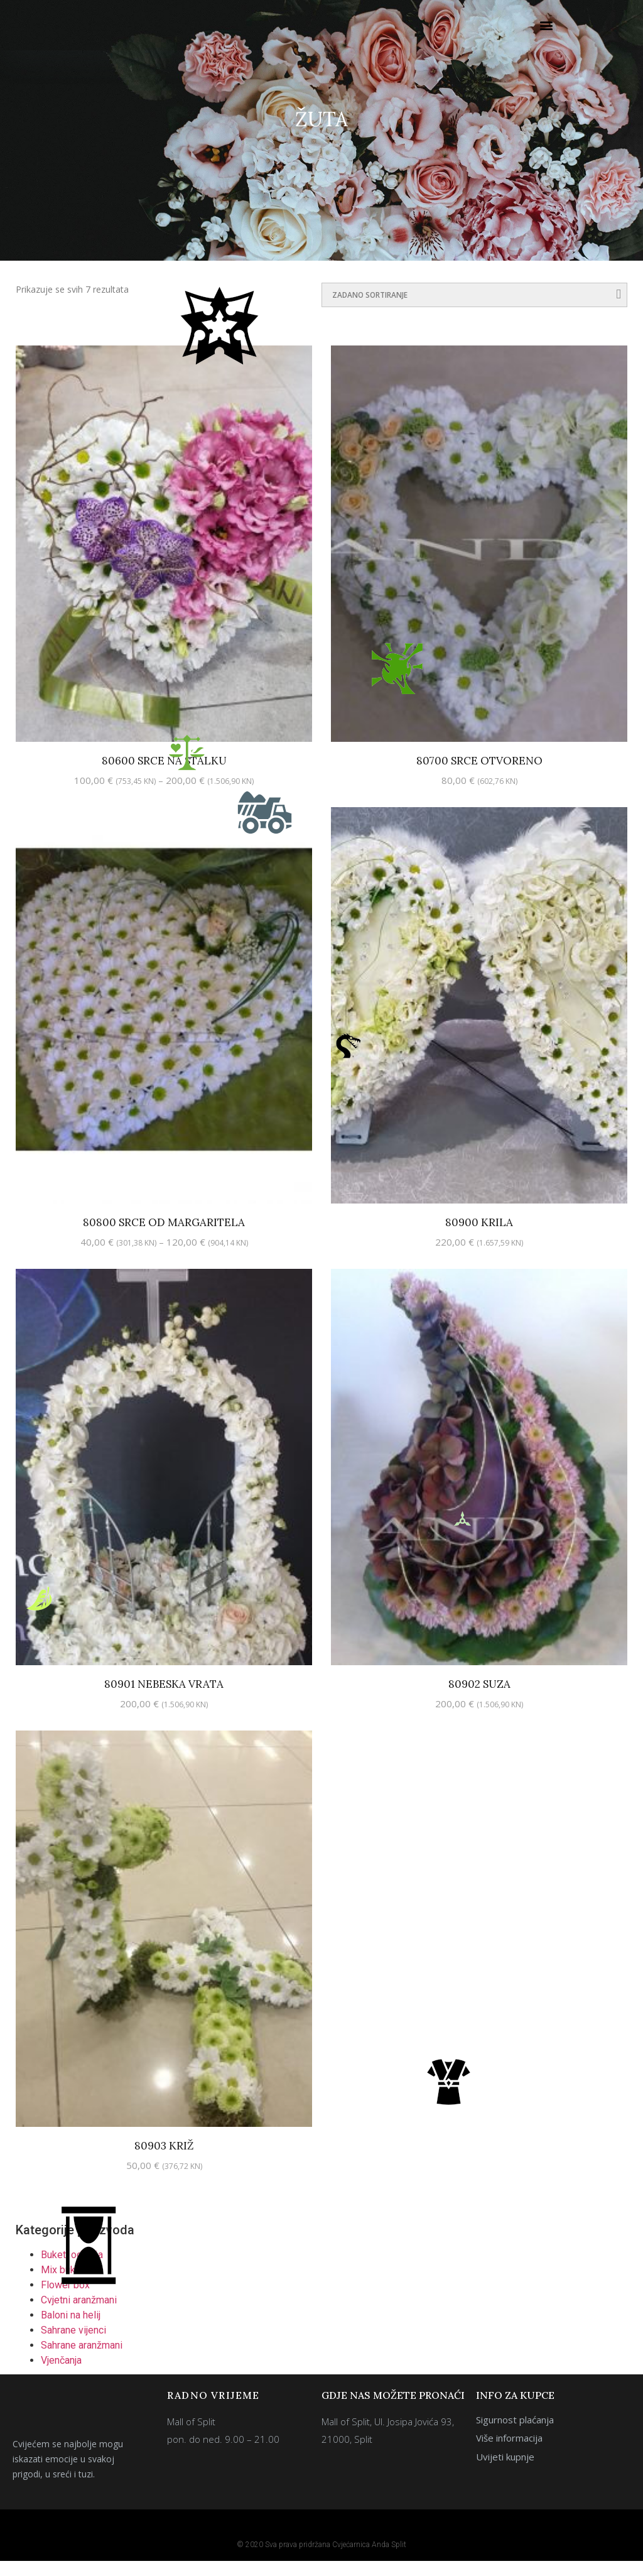 This screenshot has height=2576, width=643. Describe the element at coordinates (219, 325) in the screenshot. I see `decorative emblem or badge element` at that location.